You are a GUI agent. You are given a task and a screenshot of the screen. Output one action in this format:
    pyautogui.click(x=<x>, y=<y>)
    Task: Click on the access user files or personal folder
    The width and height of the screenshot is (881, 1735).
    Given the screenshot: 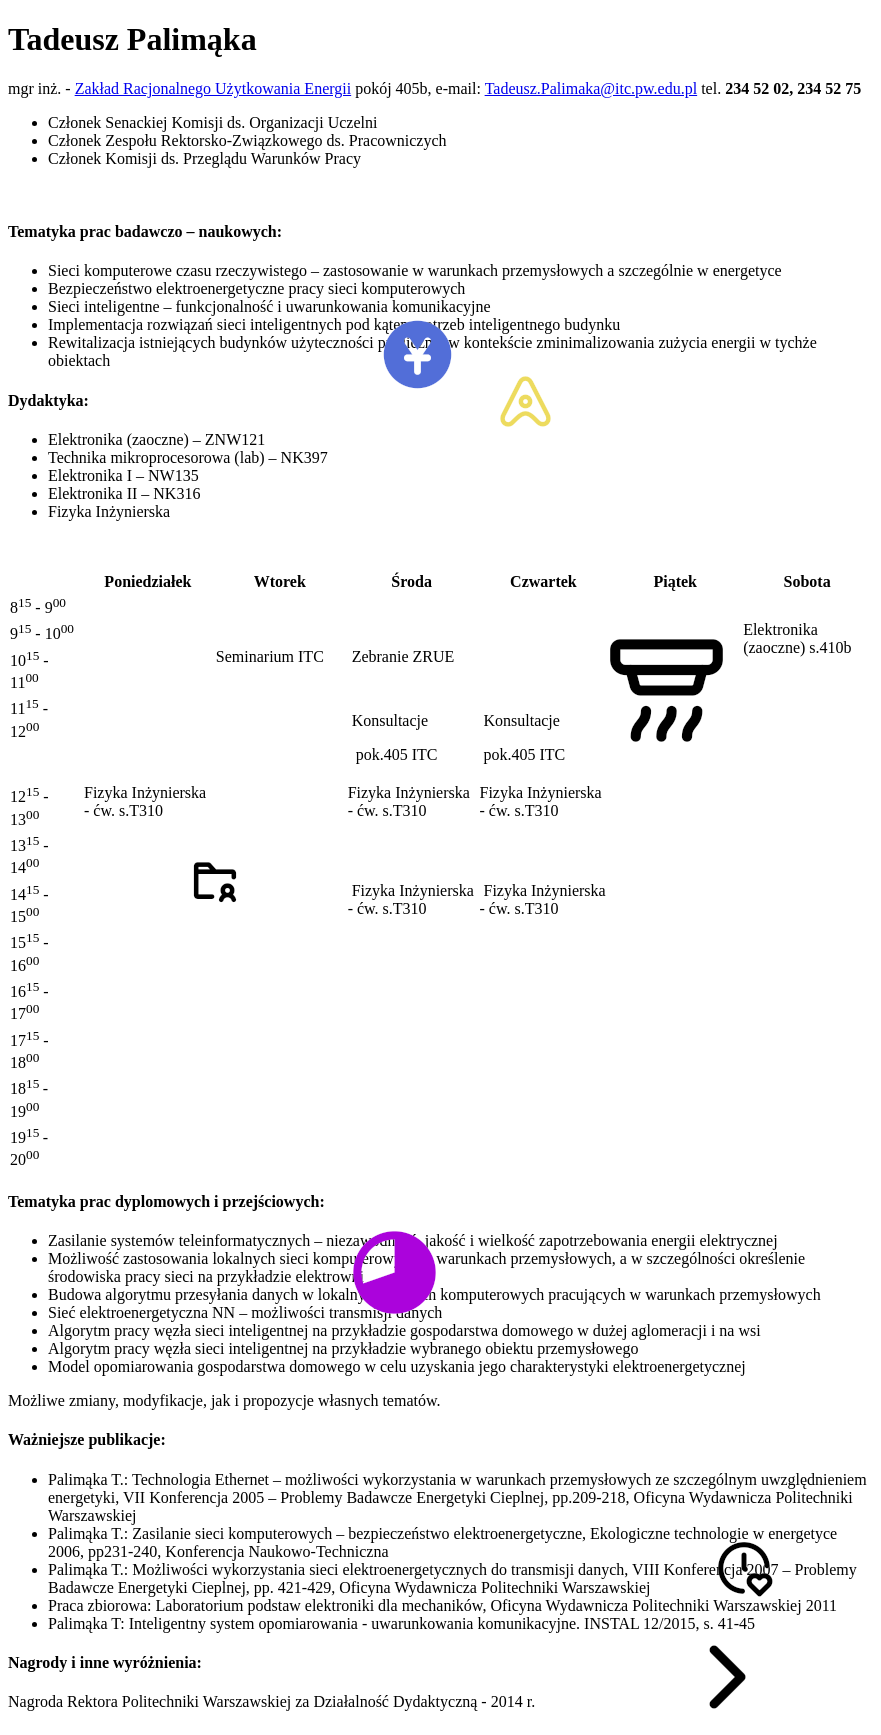 What is the action you would take?
    pyautogui.click(x=215, y=881)
    